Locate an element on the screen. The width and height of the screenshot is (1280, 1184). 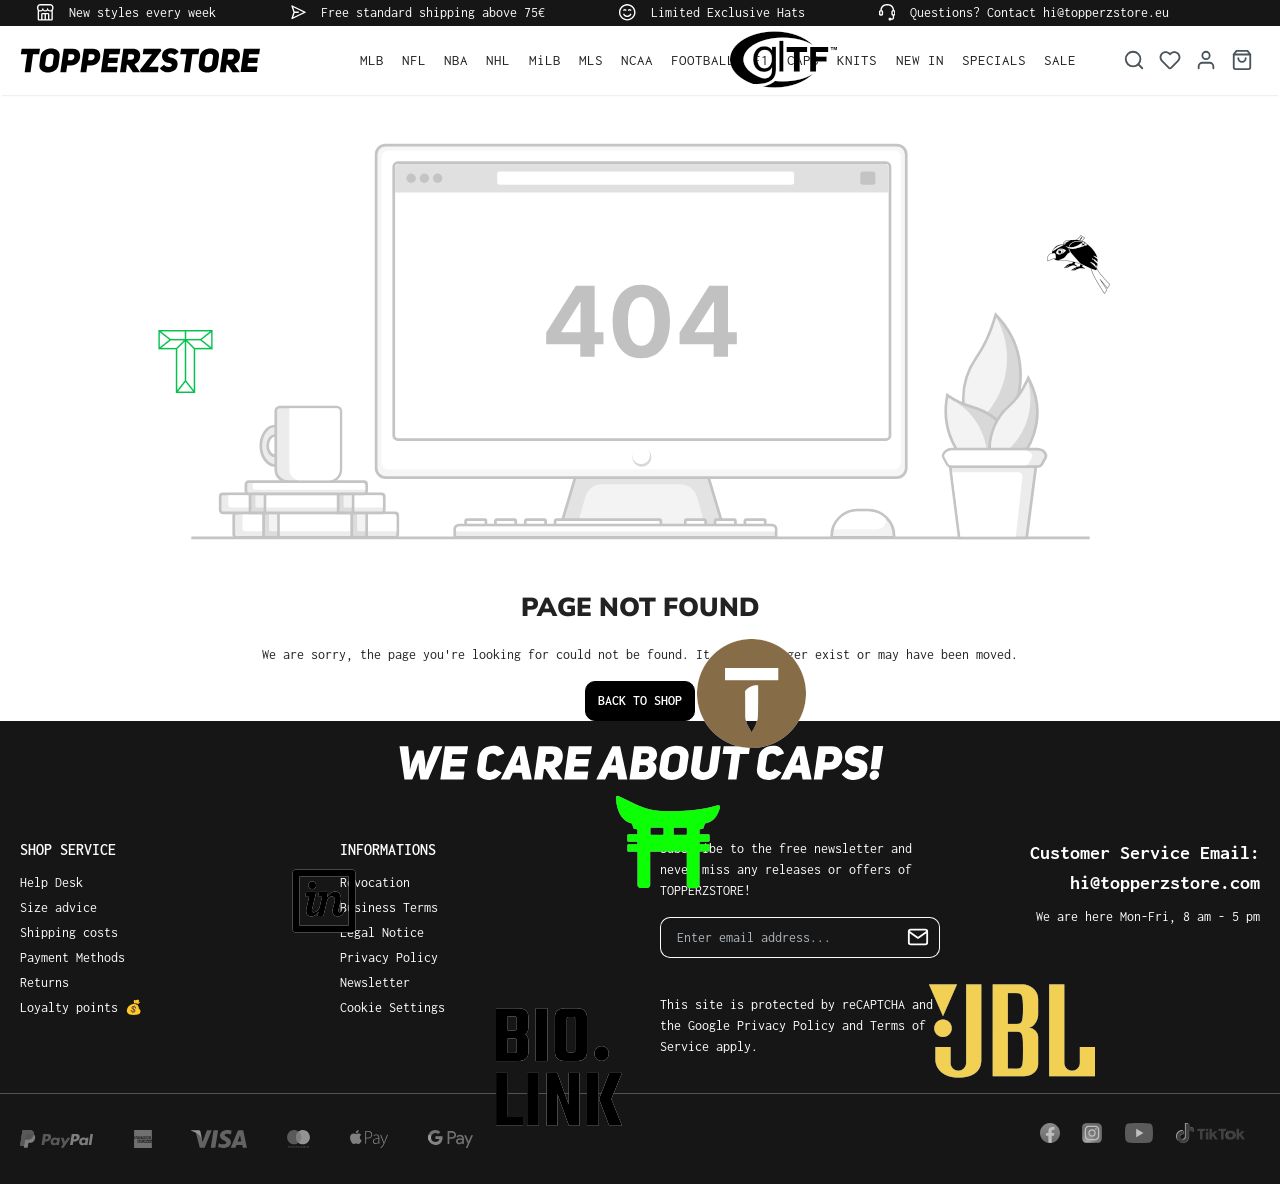
link to Gerrit code review platform is located at coordinates (1078, 264).